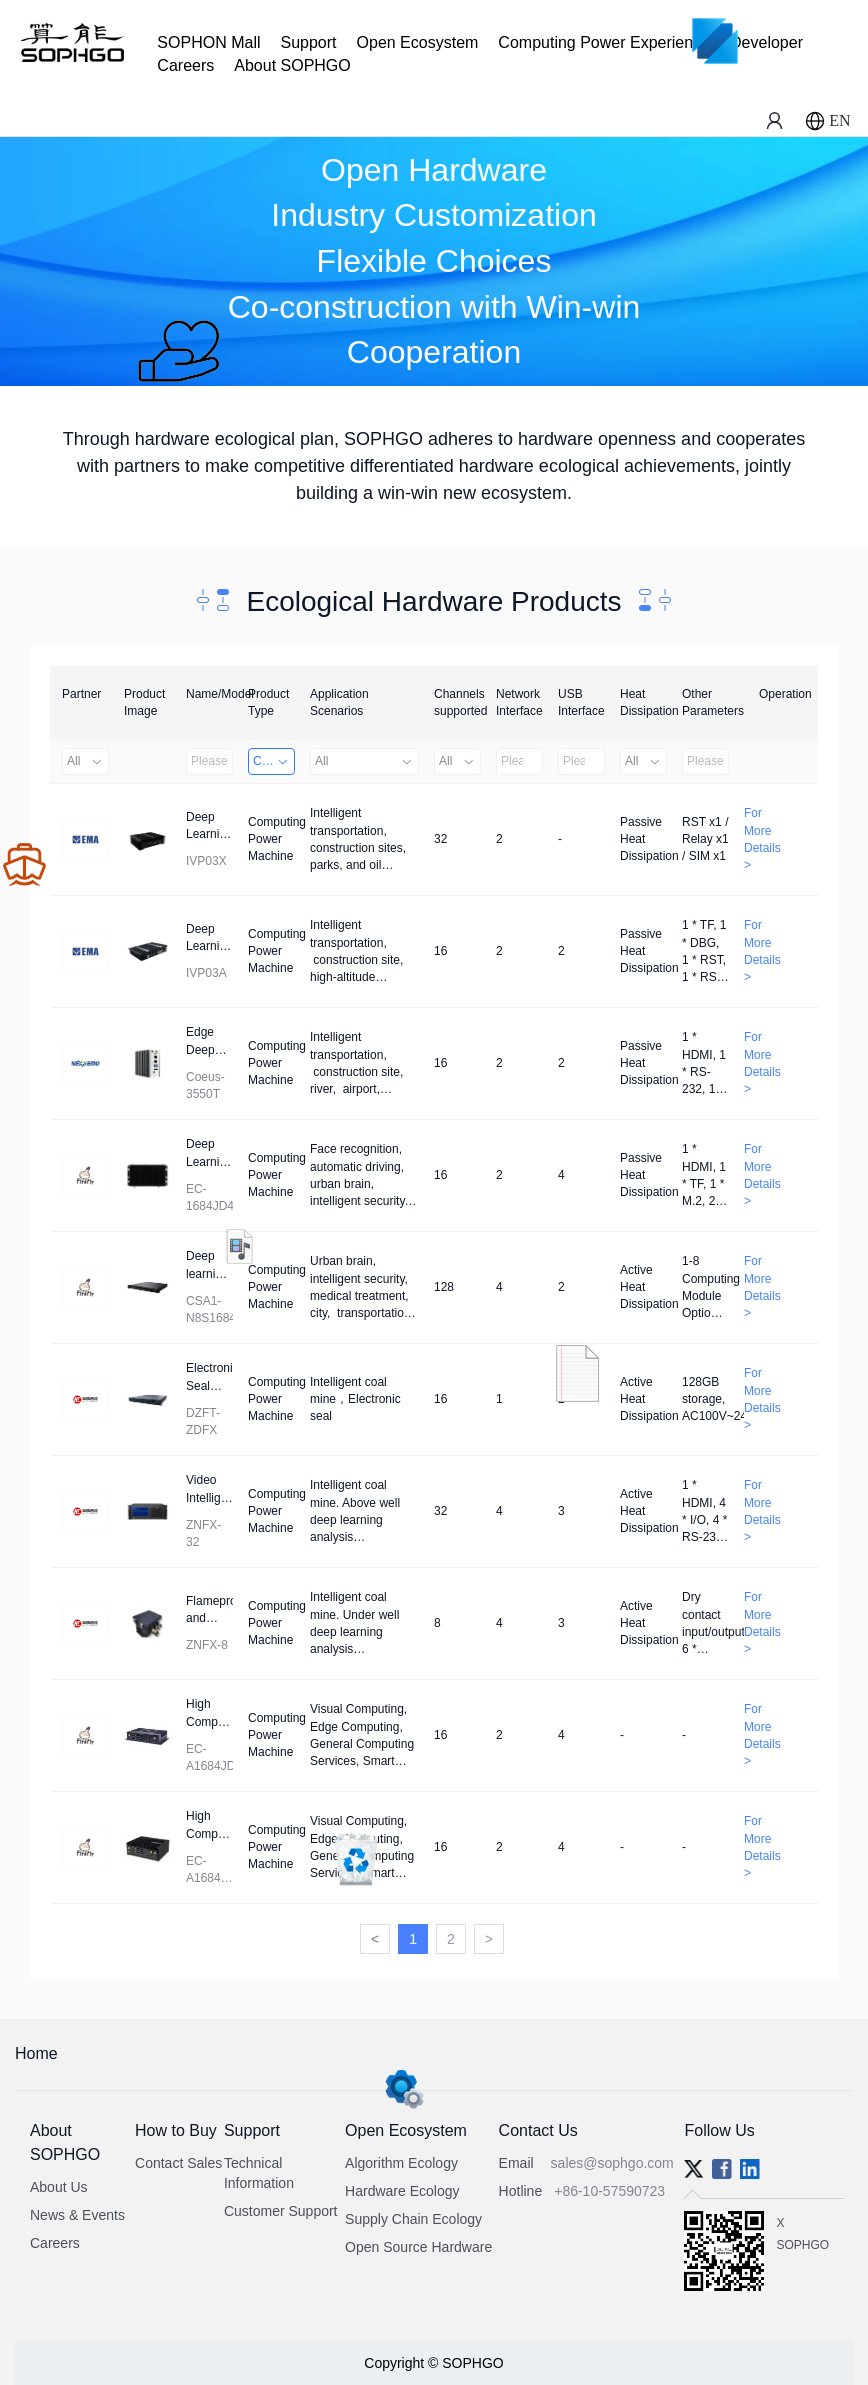  What do you see at coordinates (356, 1860) in the screenshot?
I see `open the recycle bin to view deleted files` at bounding box center [356, 1860].